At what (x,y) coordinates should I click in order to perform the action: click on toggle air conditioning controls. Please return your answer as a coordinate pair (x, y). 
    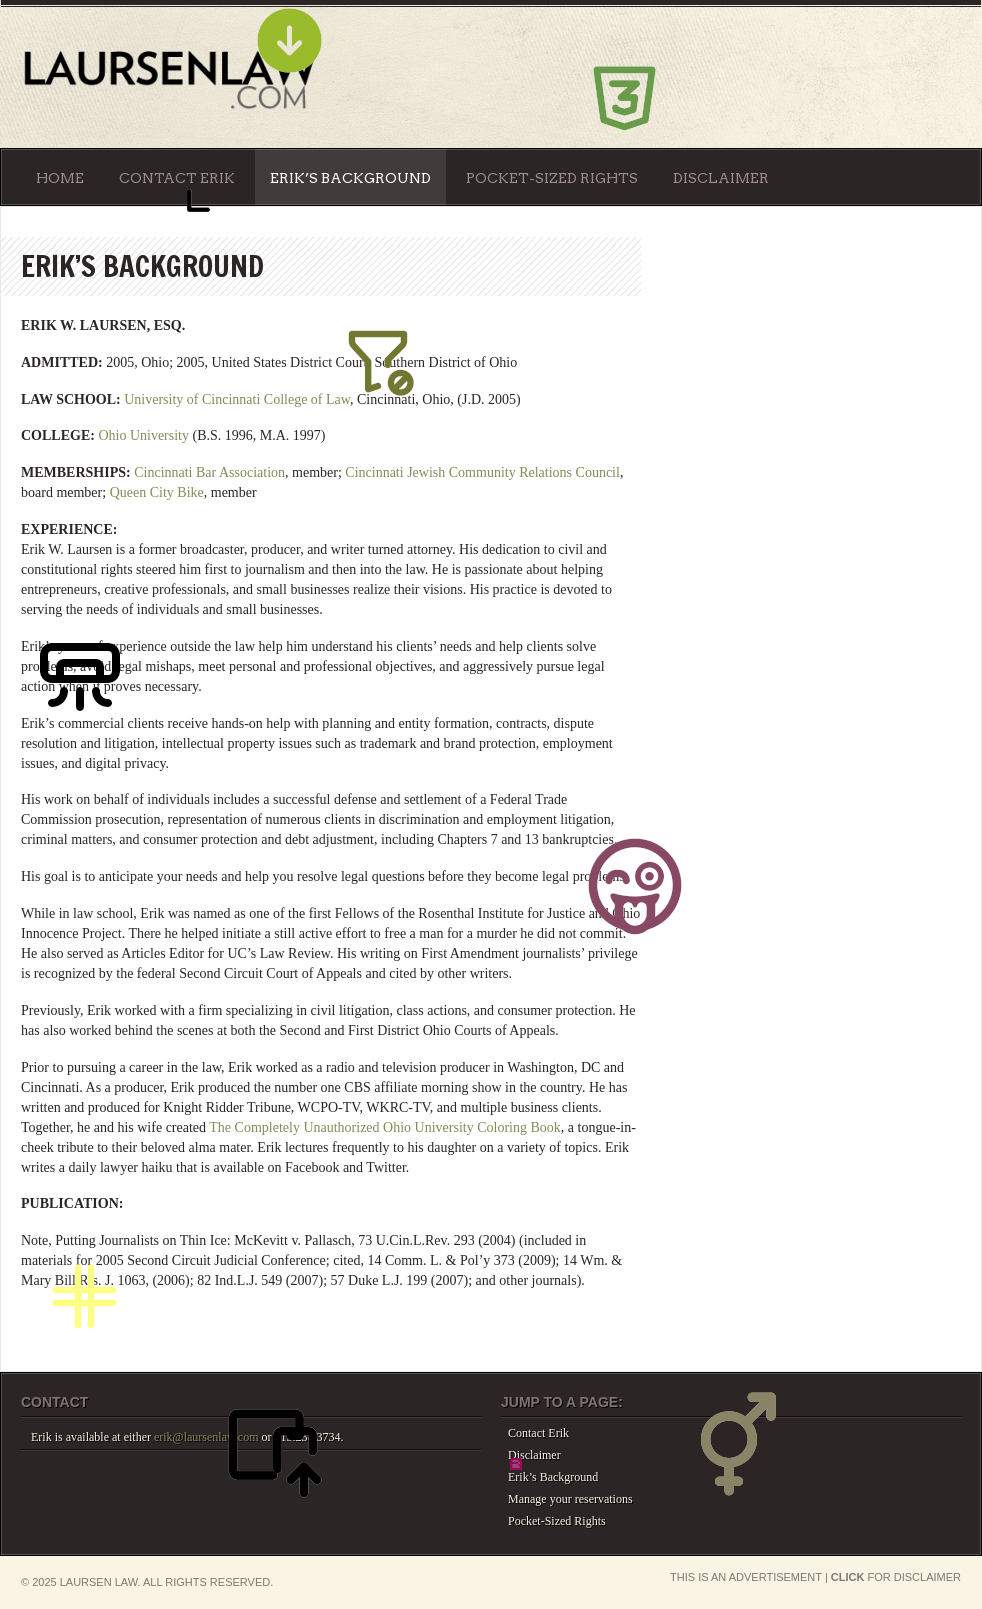
    Looking at the image, I should click on (80, 675).